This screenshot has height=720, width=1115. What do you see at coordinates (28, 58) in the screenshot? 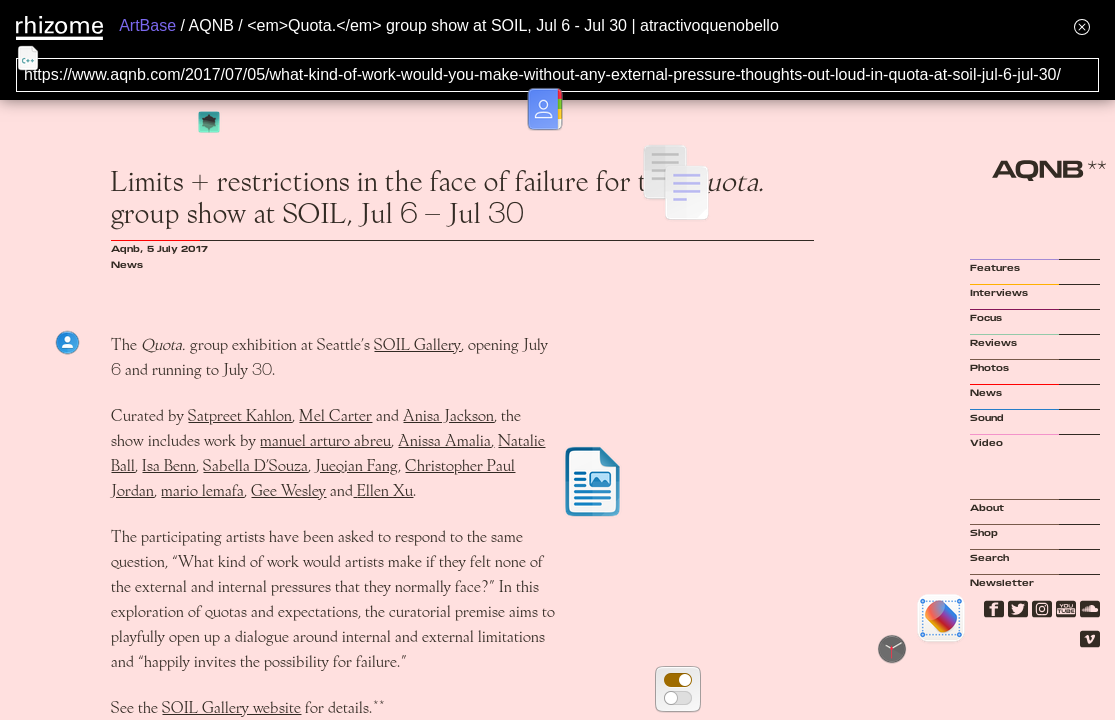
I see `a c++ source code file` at bounding box center [28, 58].